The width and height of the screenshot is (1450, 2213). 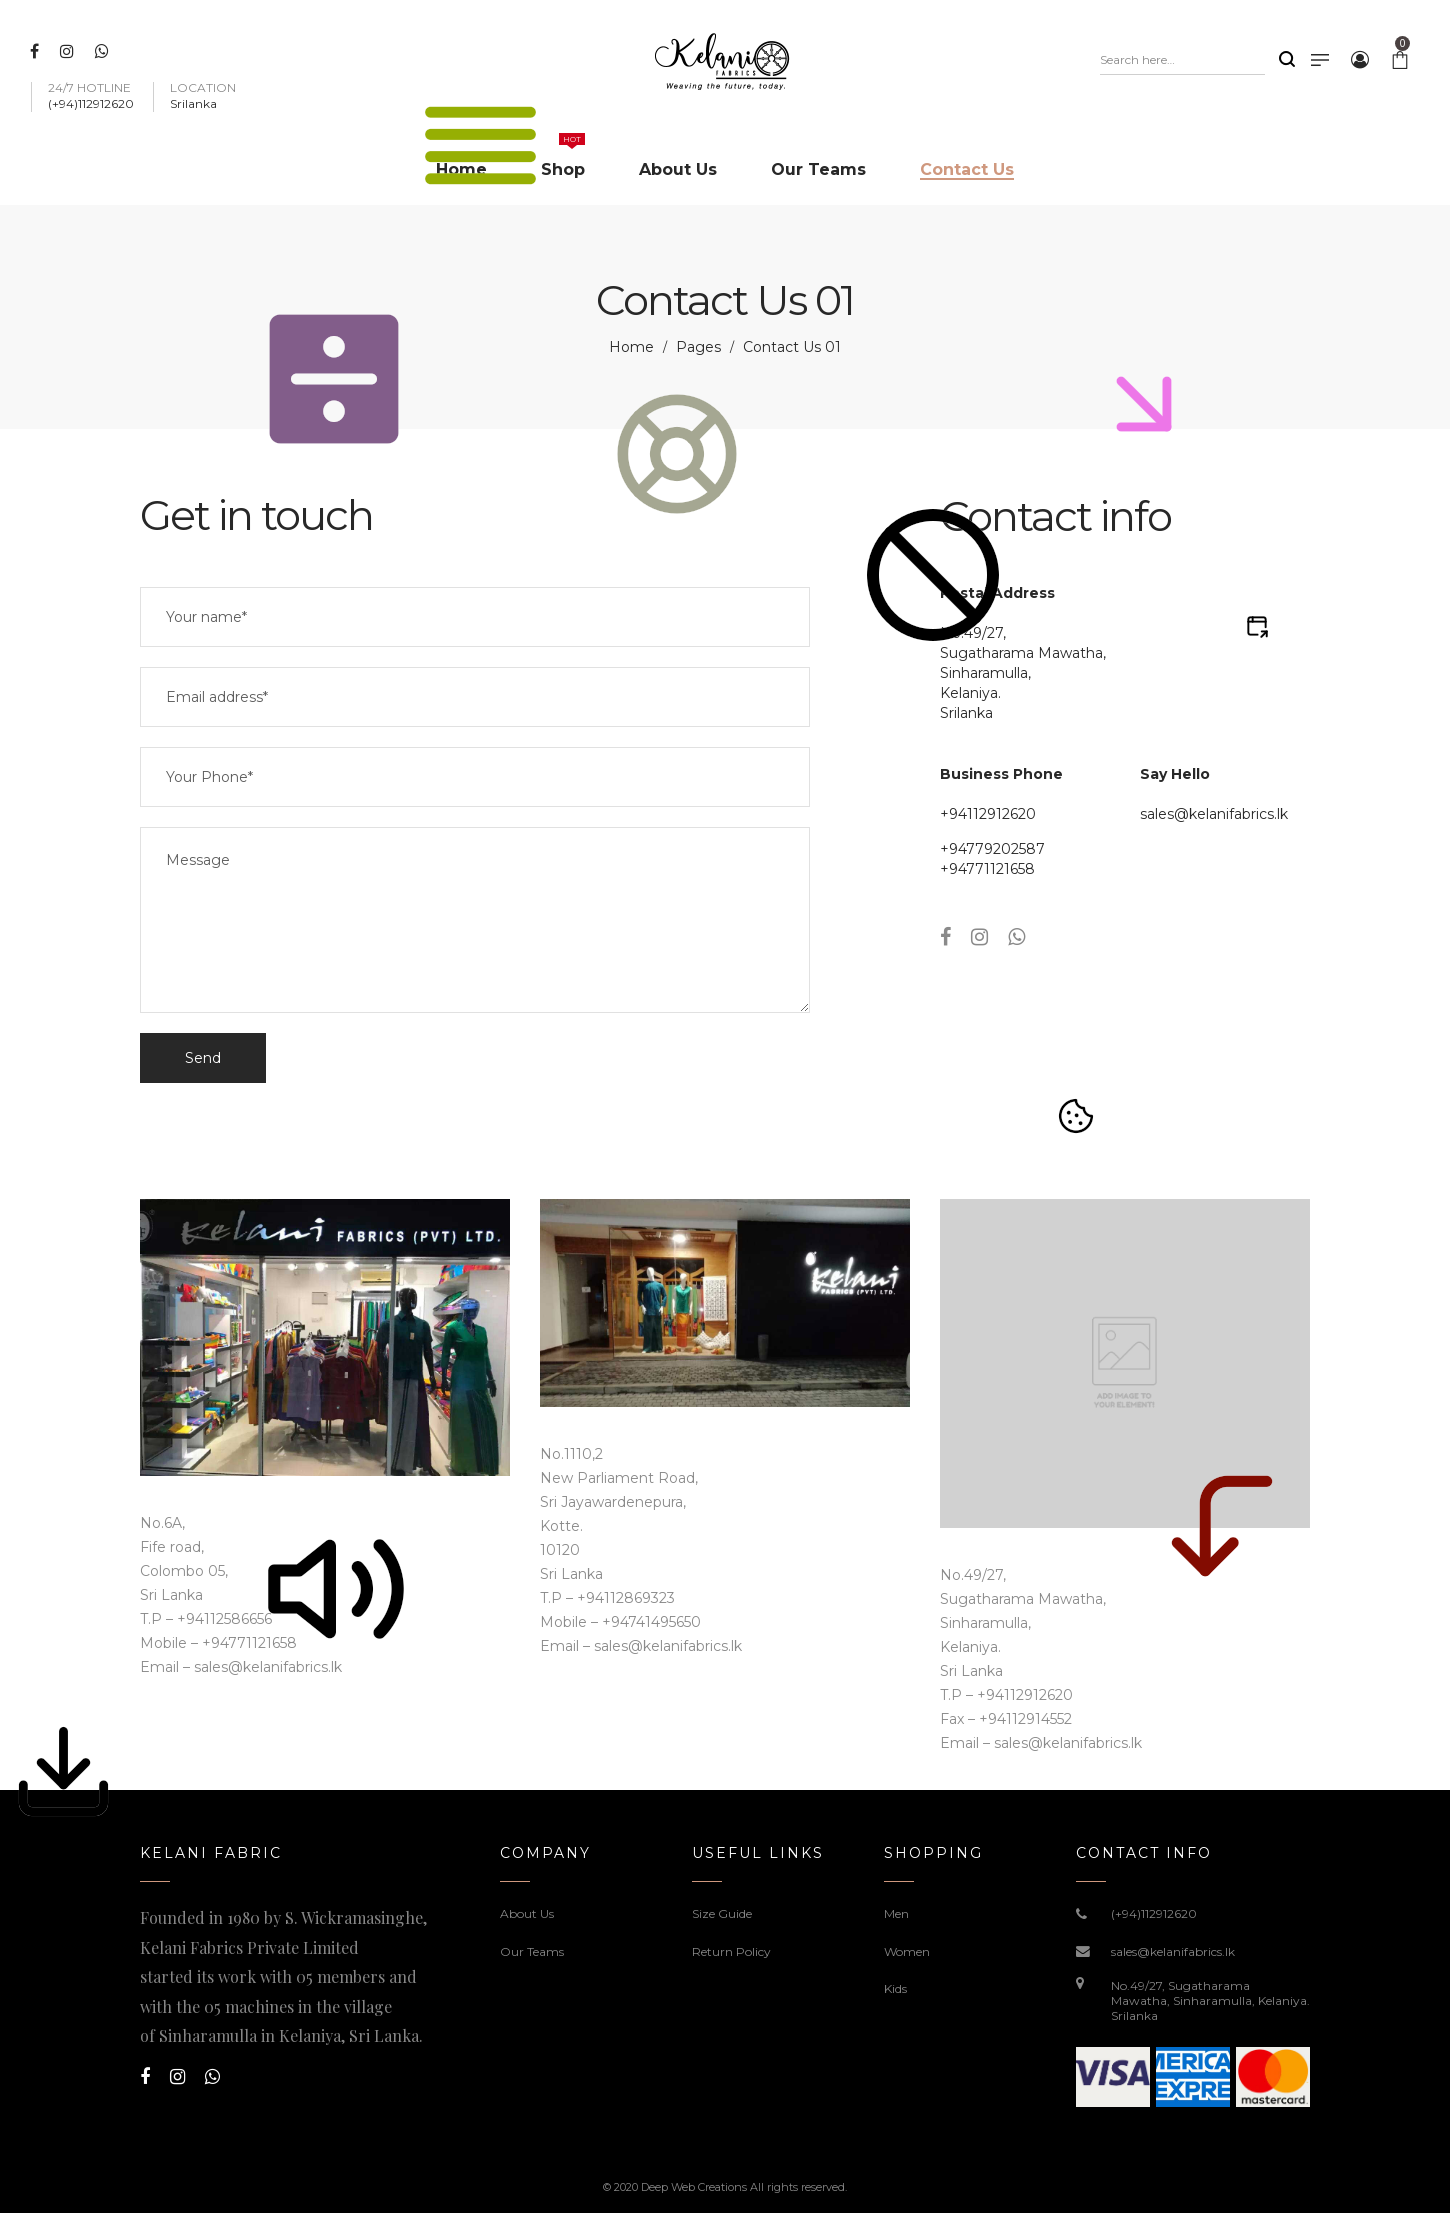 What do you see at coordinates (63, 1771) in the screenshot?
I see `download a file or document` at bounding box center [63, 1771].